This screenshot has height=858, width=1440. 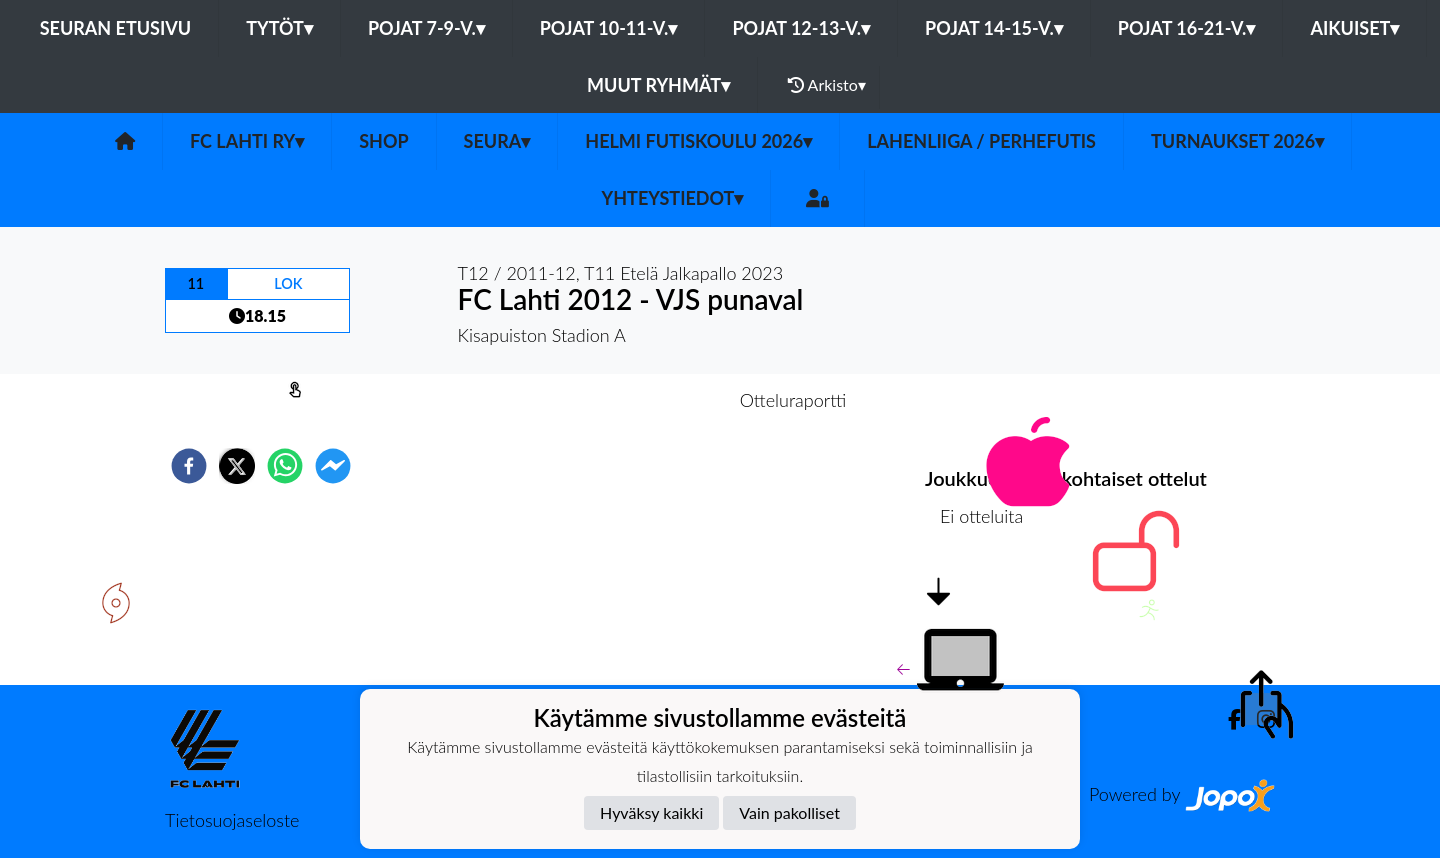 I want to click on start a running or fitness activity, so click(x=1149, y=609).